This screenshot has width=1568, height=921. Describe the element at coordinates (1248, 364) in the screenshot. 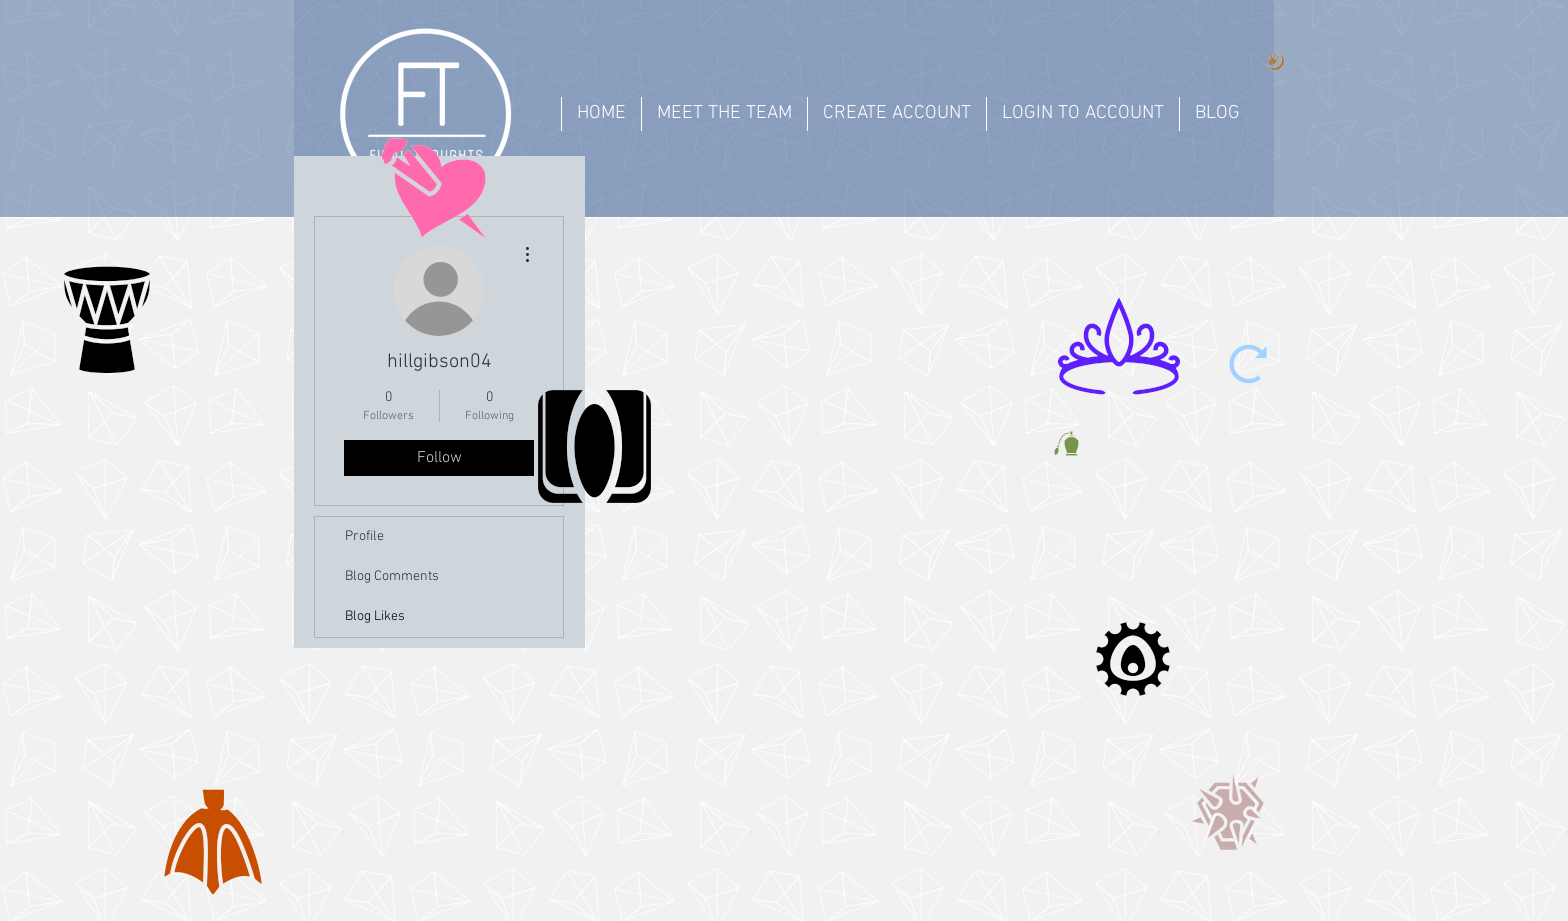

I see `rotate object clockwise` at that location.